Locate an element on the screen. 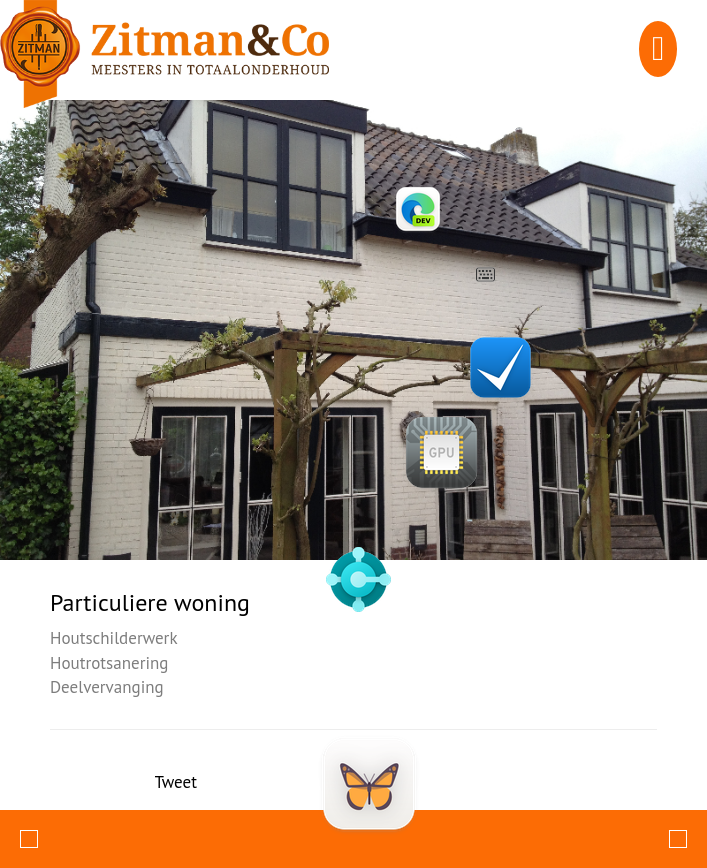  open freemind mind-mapping application is located at coordinates (369, 784).